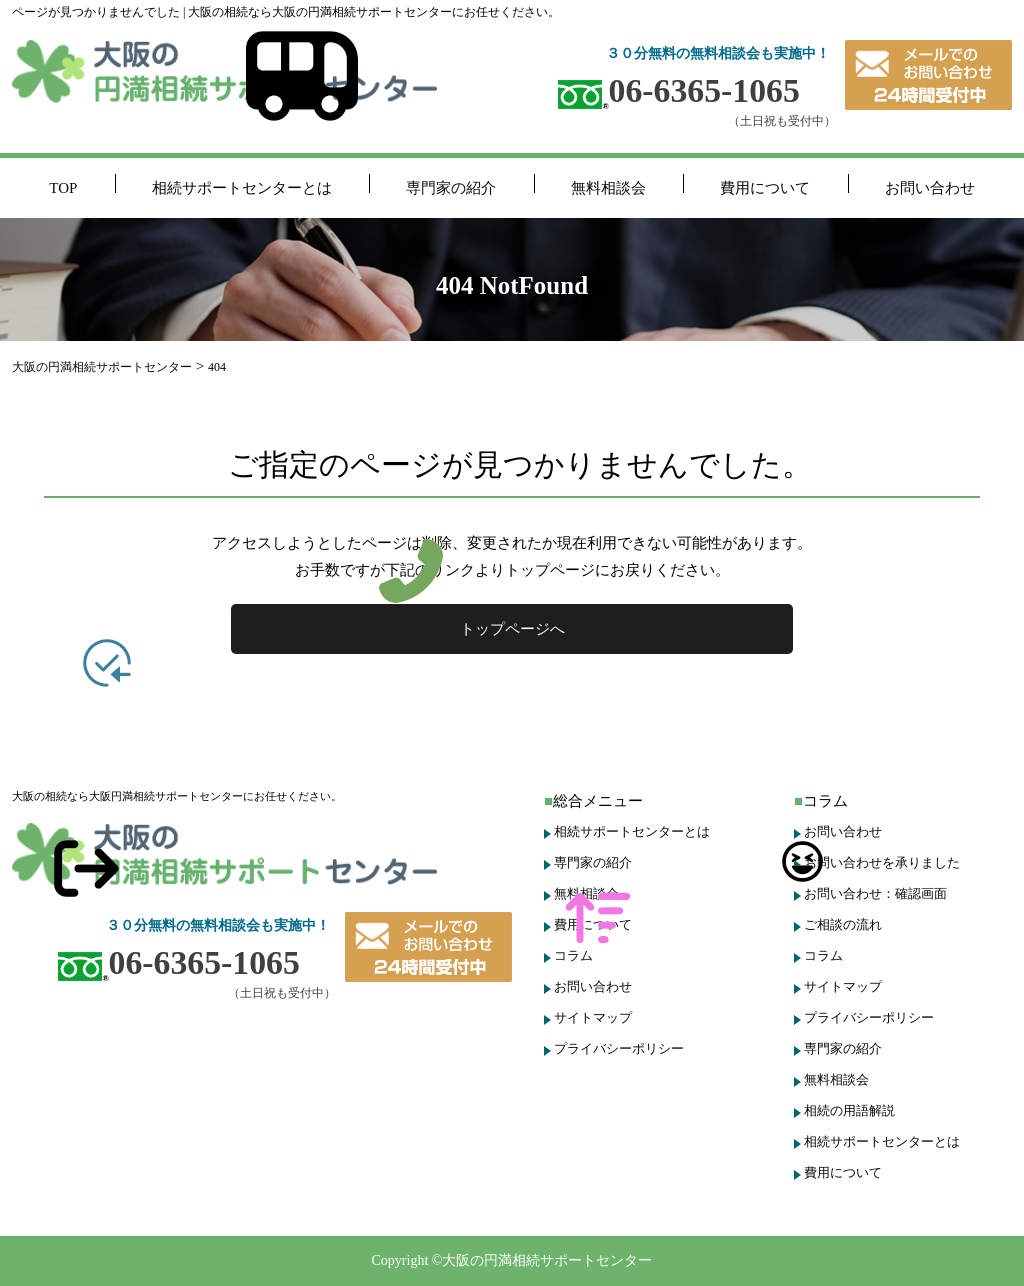 This screenshot has height=1286, width=1024. I want to click on react with a laughing emoji, so click(802, 861).